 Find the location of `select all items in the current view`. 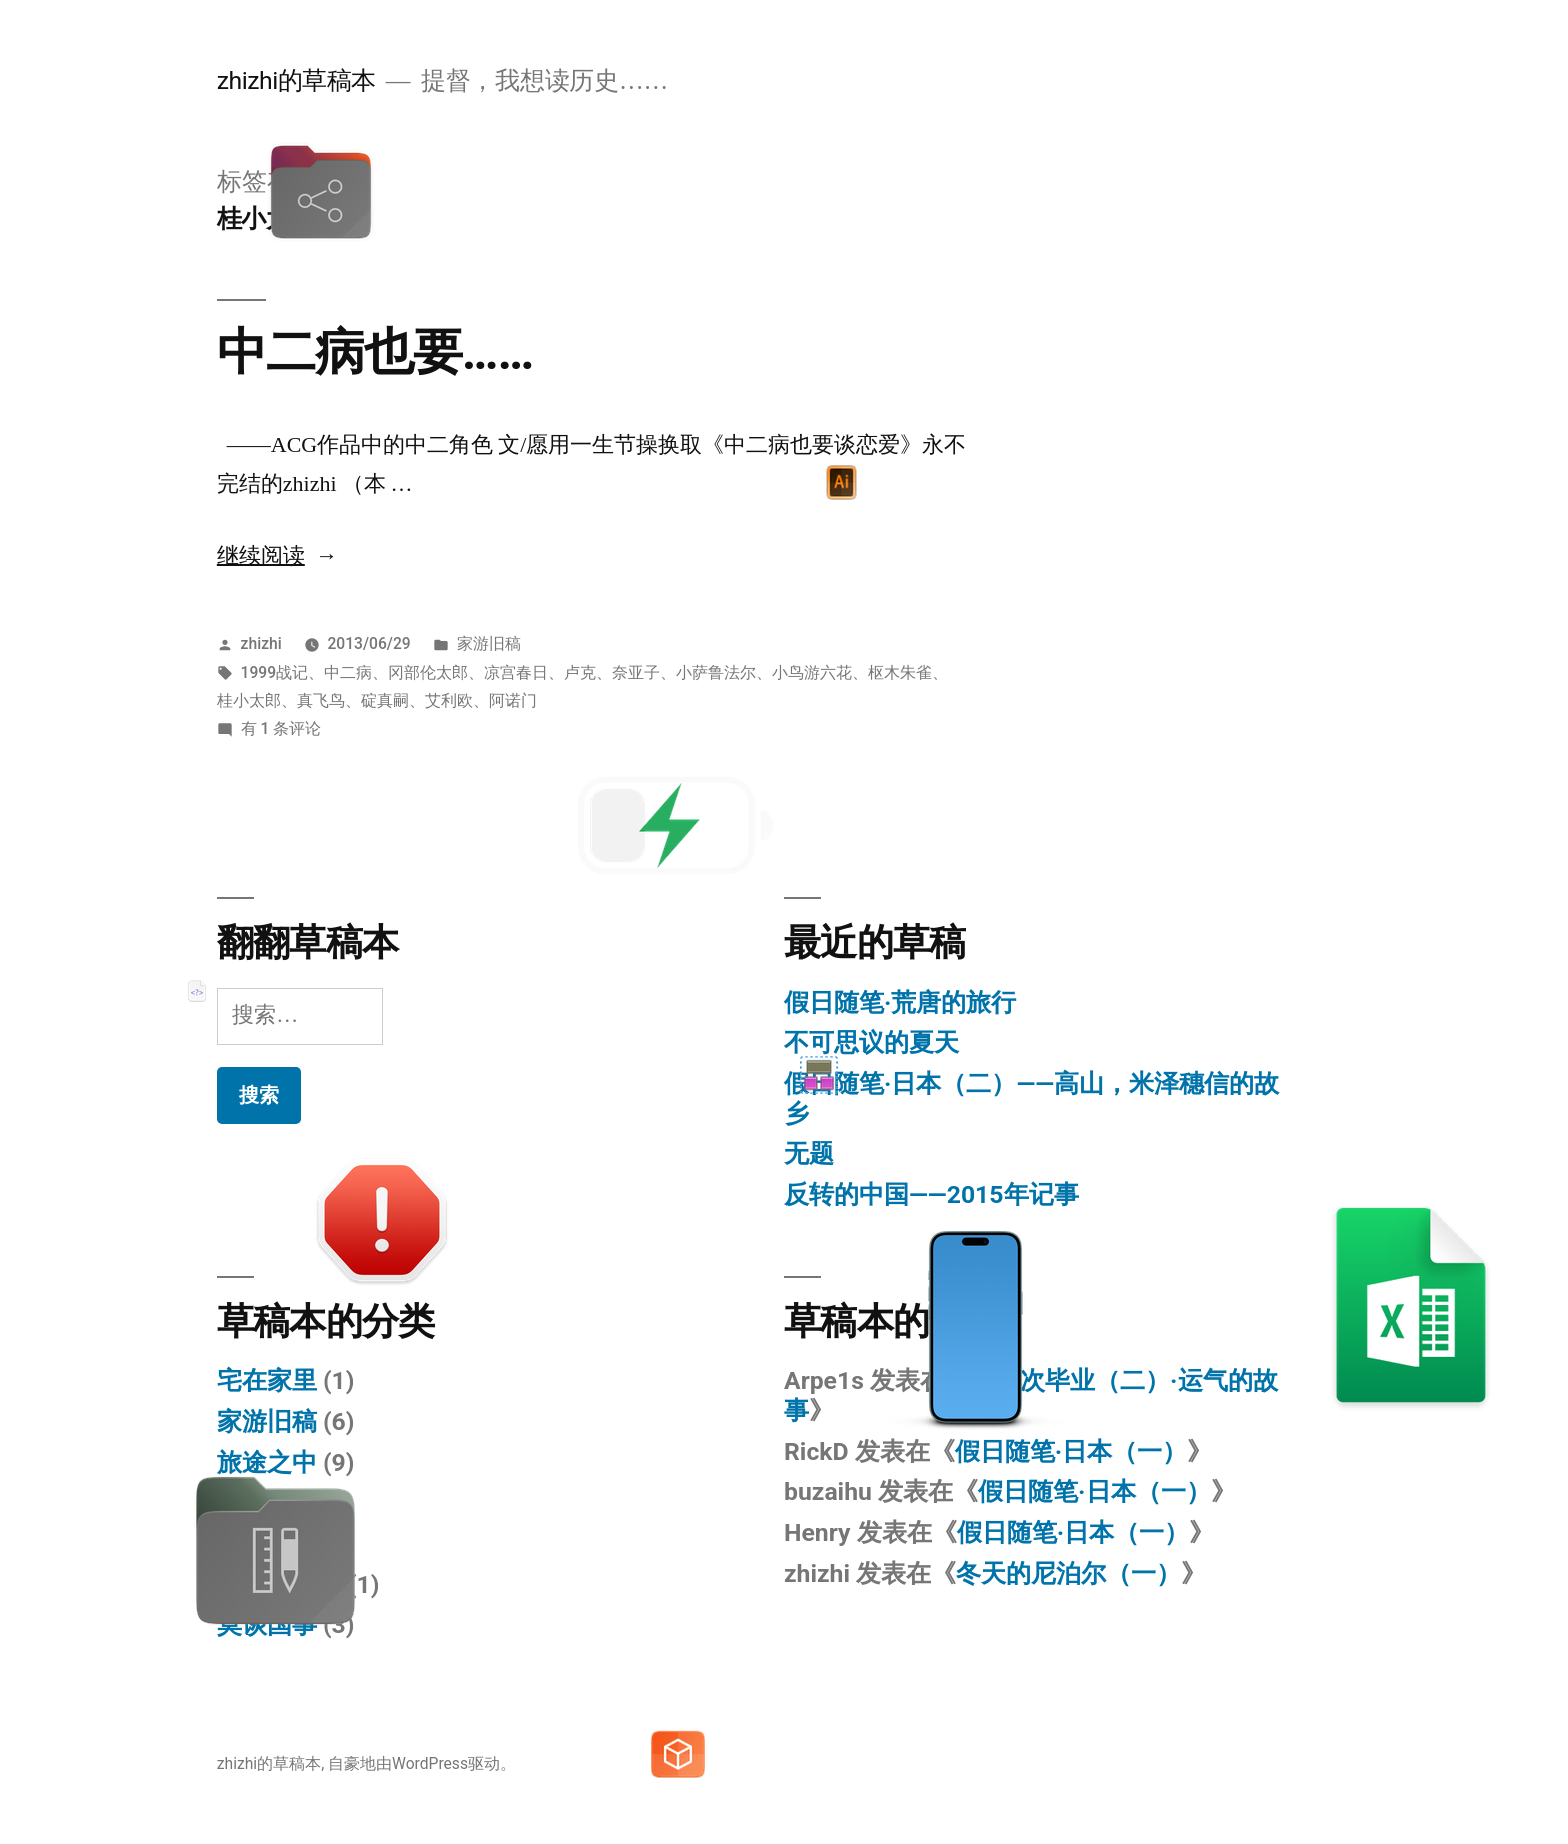

select all items in the current view is located at coordinates (819, 1075).